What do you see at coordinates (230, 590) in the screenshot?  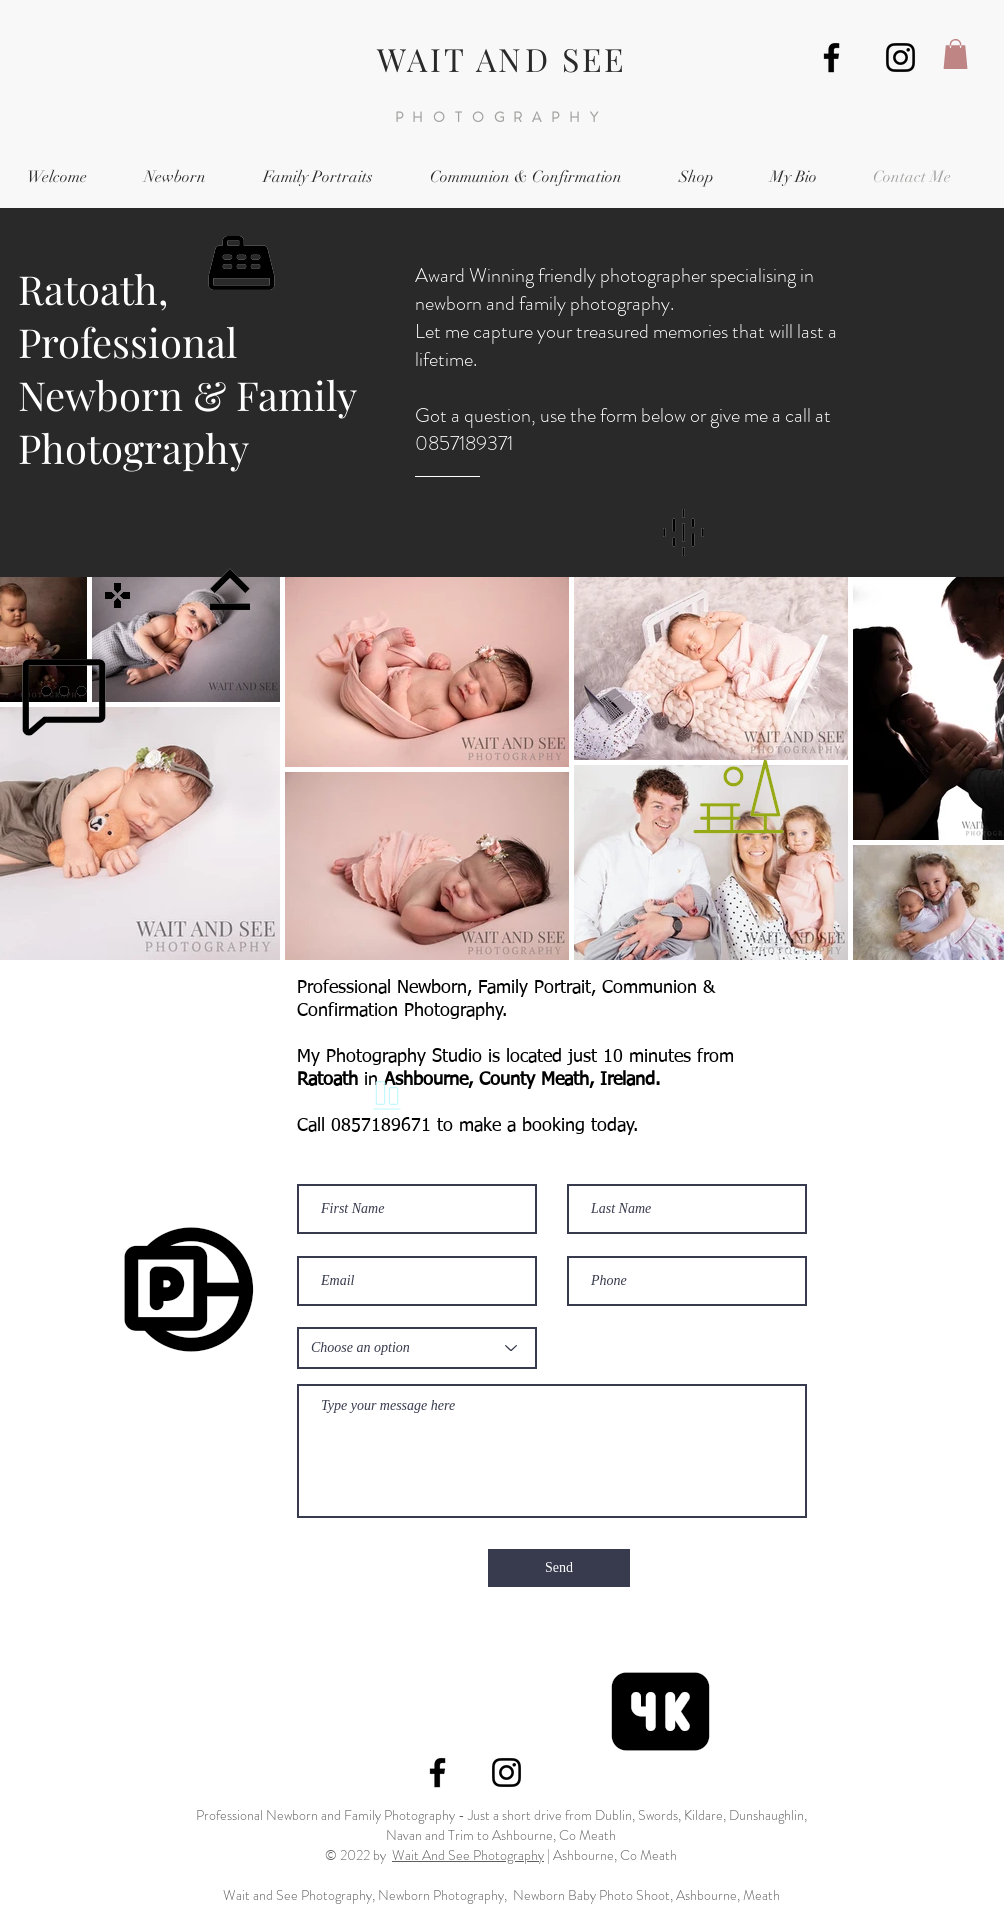 I see `indicates caps lock is enabled on the keyboard` at bounding box center [230, 590].